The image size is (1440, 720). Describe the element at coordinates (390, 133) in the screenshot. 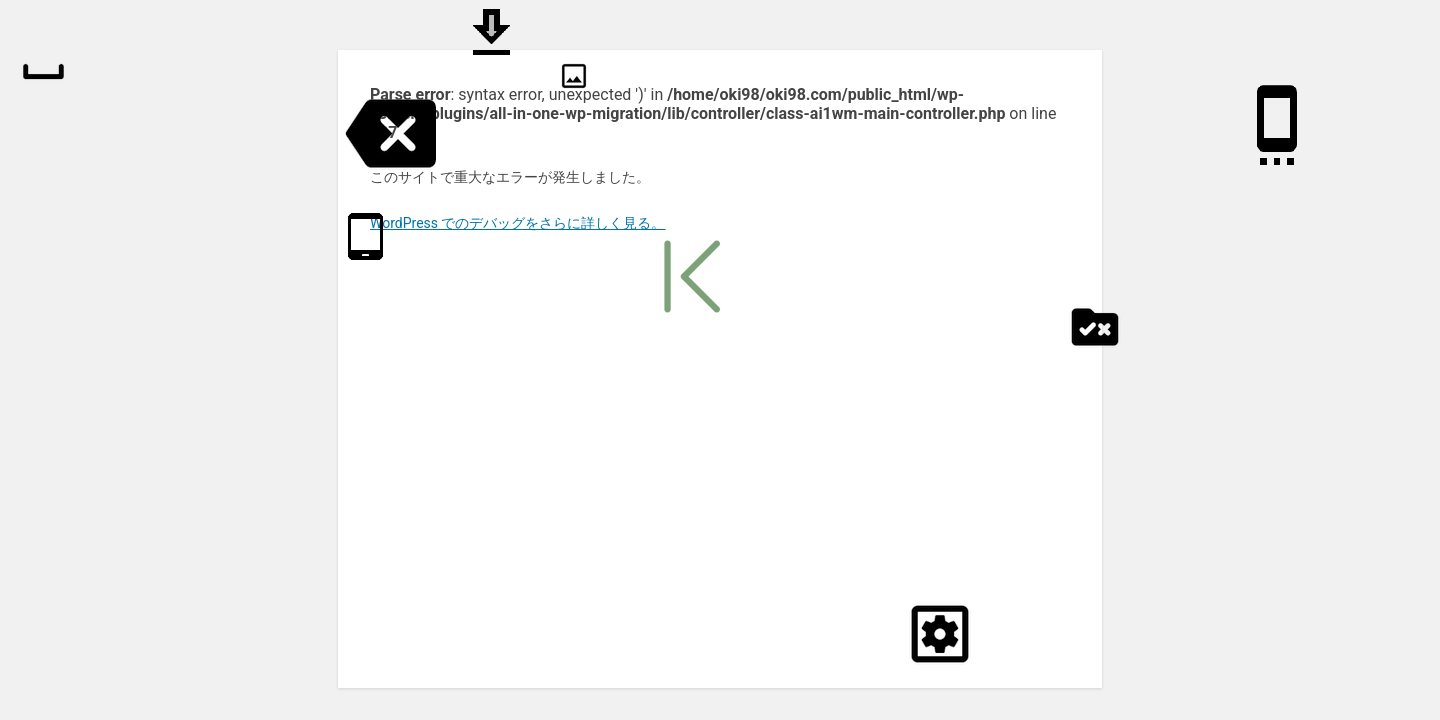

I see `delete the last character entered` at that location.